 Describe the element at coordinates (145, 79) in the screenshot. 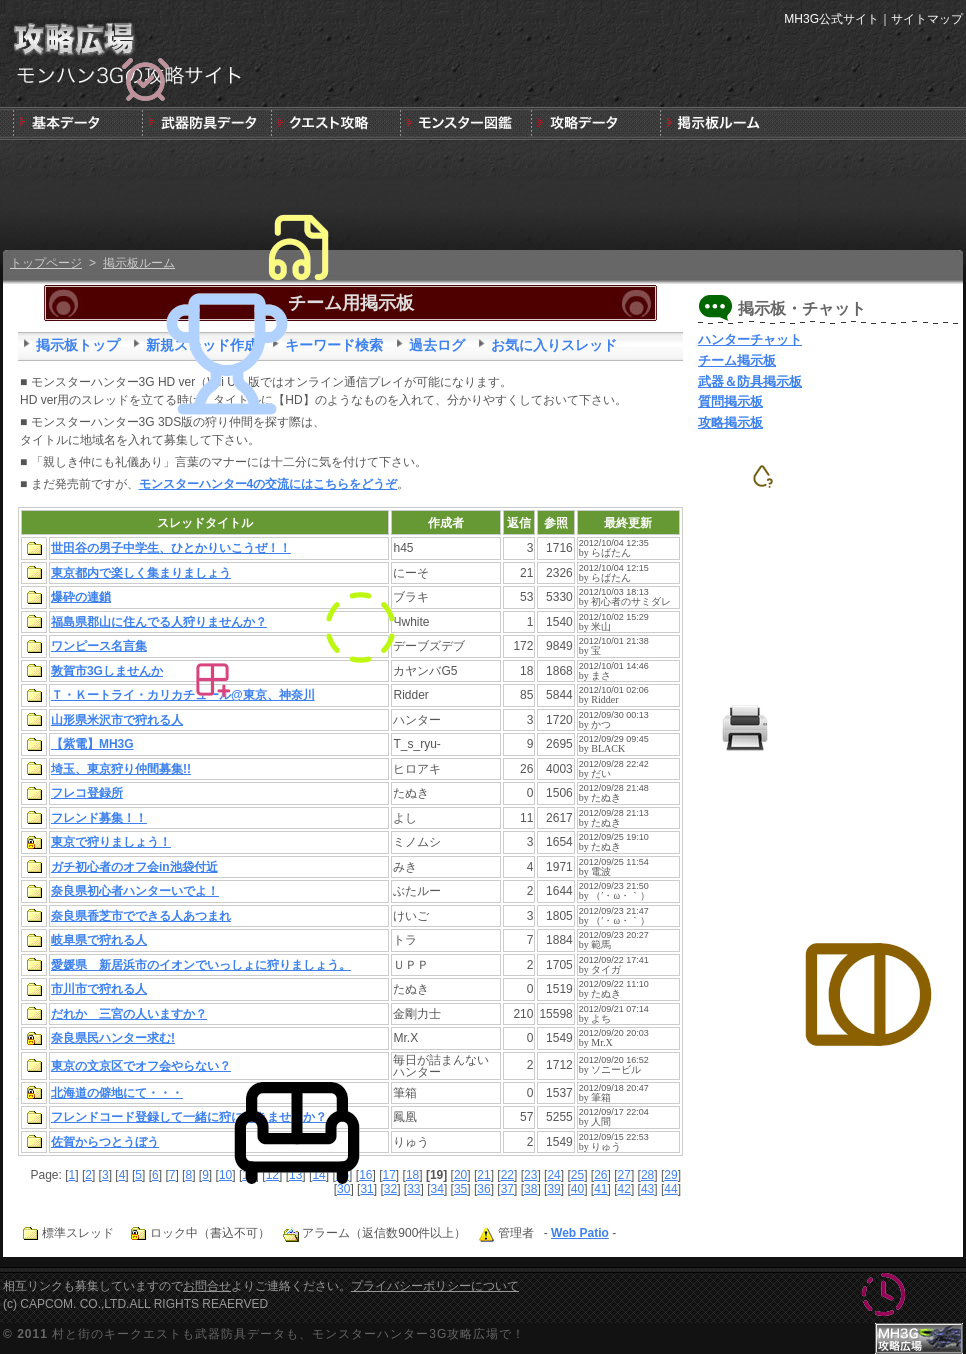

I see `alarm set successfully` at that location.